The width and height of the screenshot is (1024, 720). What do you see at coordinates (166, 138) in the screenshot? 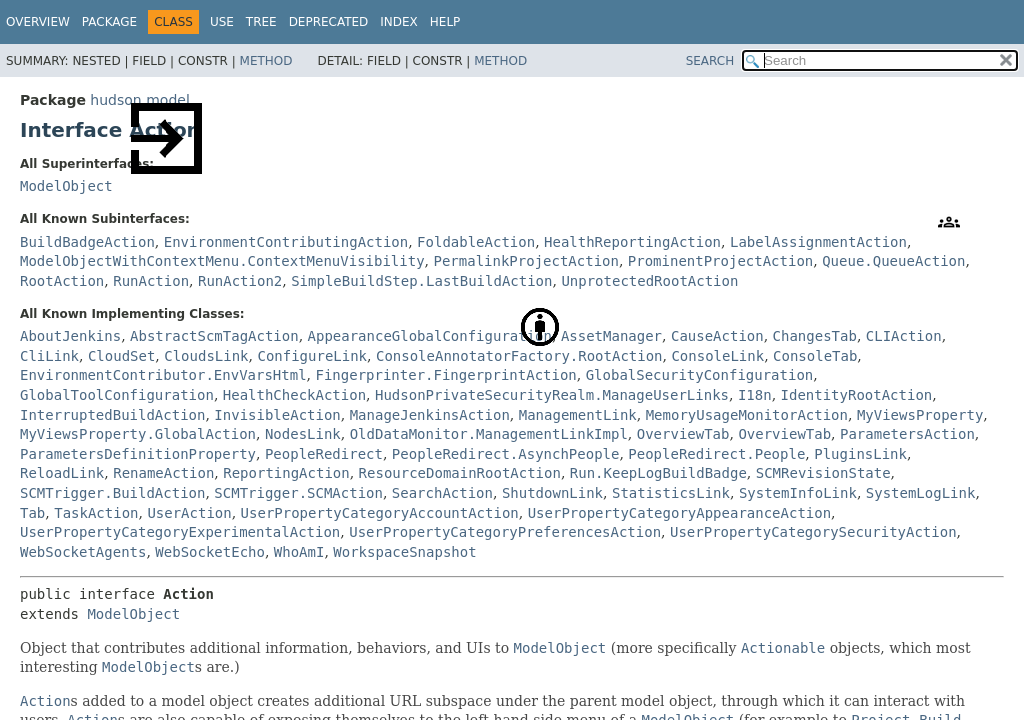
I see `log out of the current account` at bounding box center [166, 138].